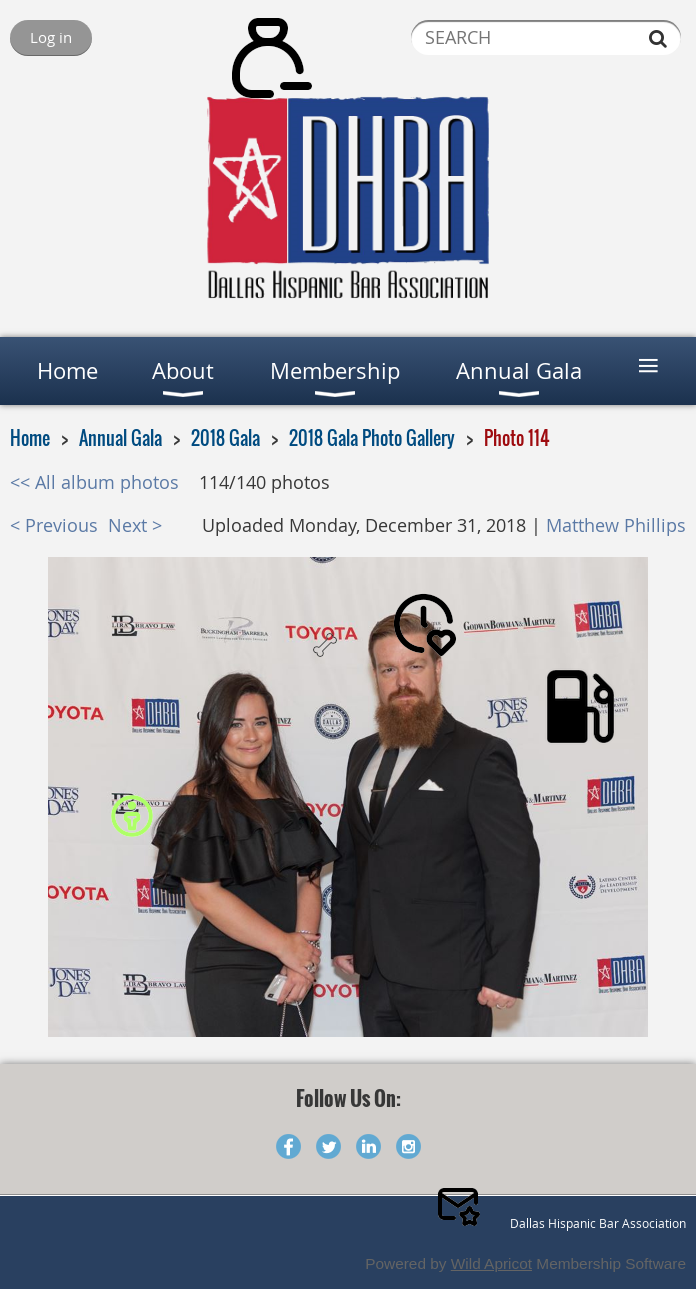  Describe the element at coordinates (132, 816) in the screenshot. I see `indicates creative commons attribution license required` at that location.